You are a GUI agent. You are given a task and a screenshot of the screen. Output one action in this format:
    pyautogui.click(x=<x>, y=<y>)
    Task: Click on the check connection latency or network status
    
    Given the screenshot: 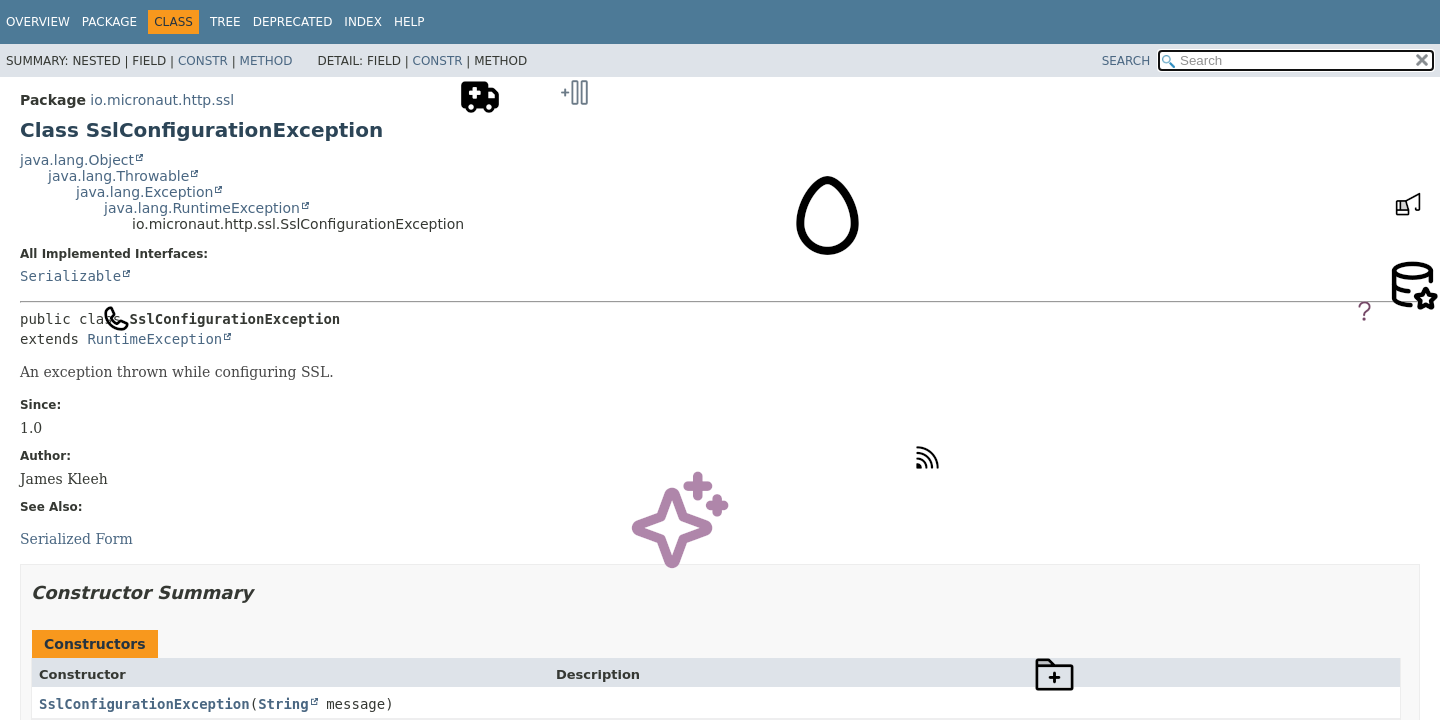 What is the action you would take?
    pyautogui.click(x=927, y=457)
    